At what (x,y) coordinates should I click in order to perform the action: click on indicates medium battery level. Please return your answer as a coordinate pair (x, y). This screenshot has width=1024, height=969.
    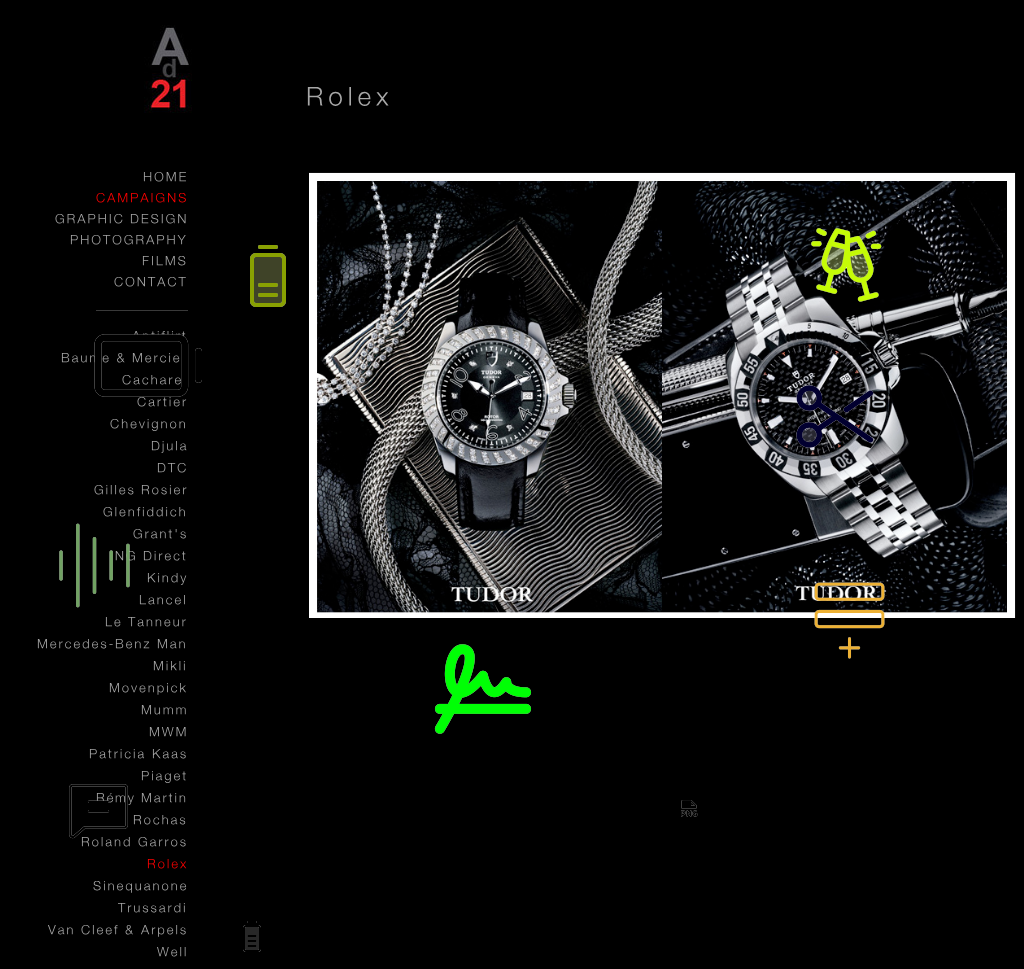
    Looking at the image, I should click on (268, 277).